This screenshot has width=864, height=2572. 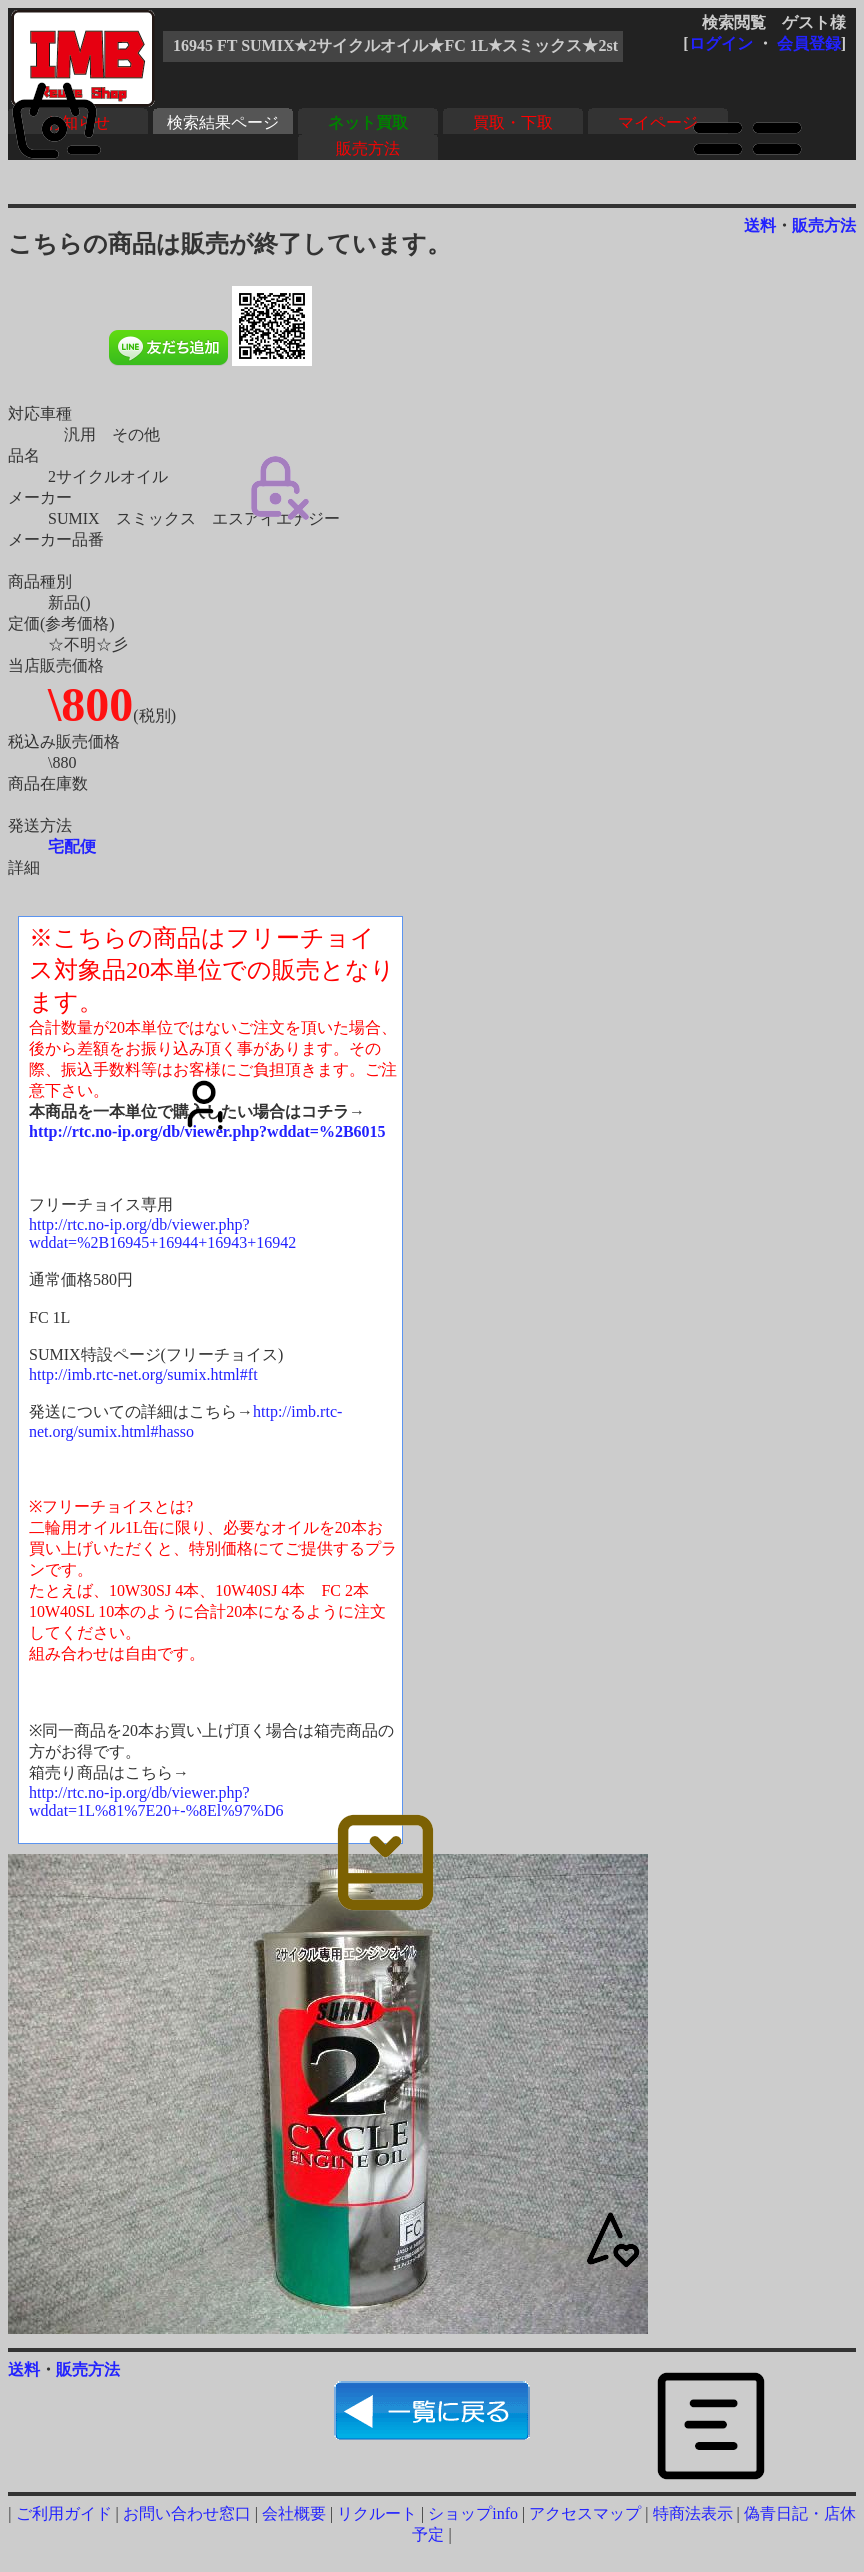 I want to click on view project roadmap or timeline, so click(x=711, y=2426).